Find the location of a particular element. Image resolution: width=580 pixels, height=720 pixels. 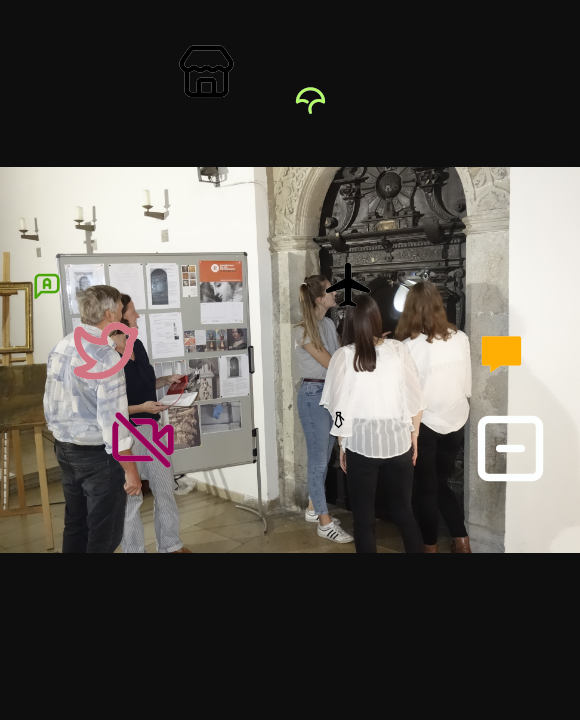

video camera is turned off is located at coordinates (143, 440).